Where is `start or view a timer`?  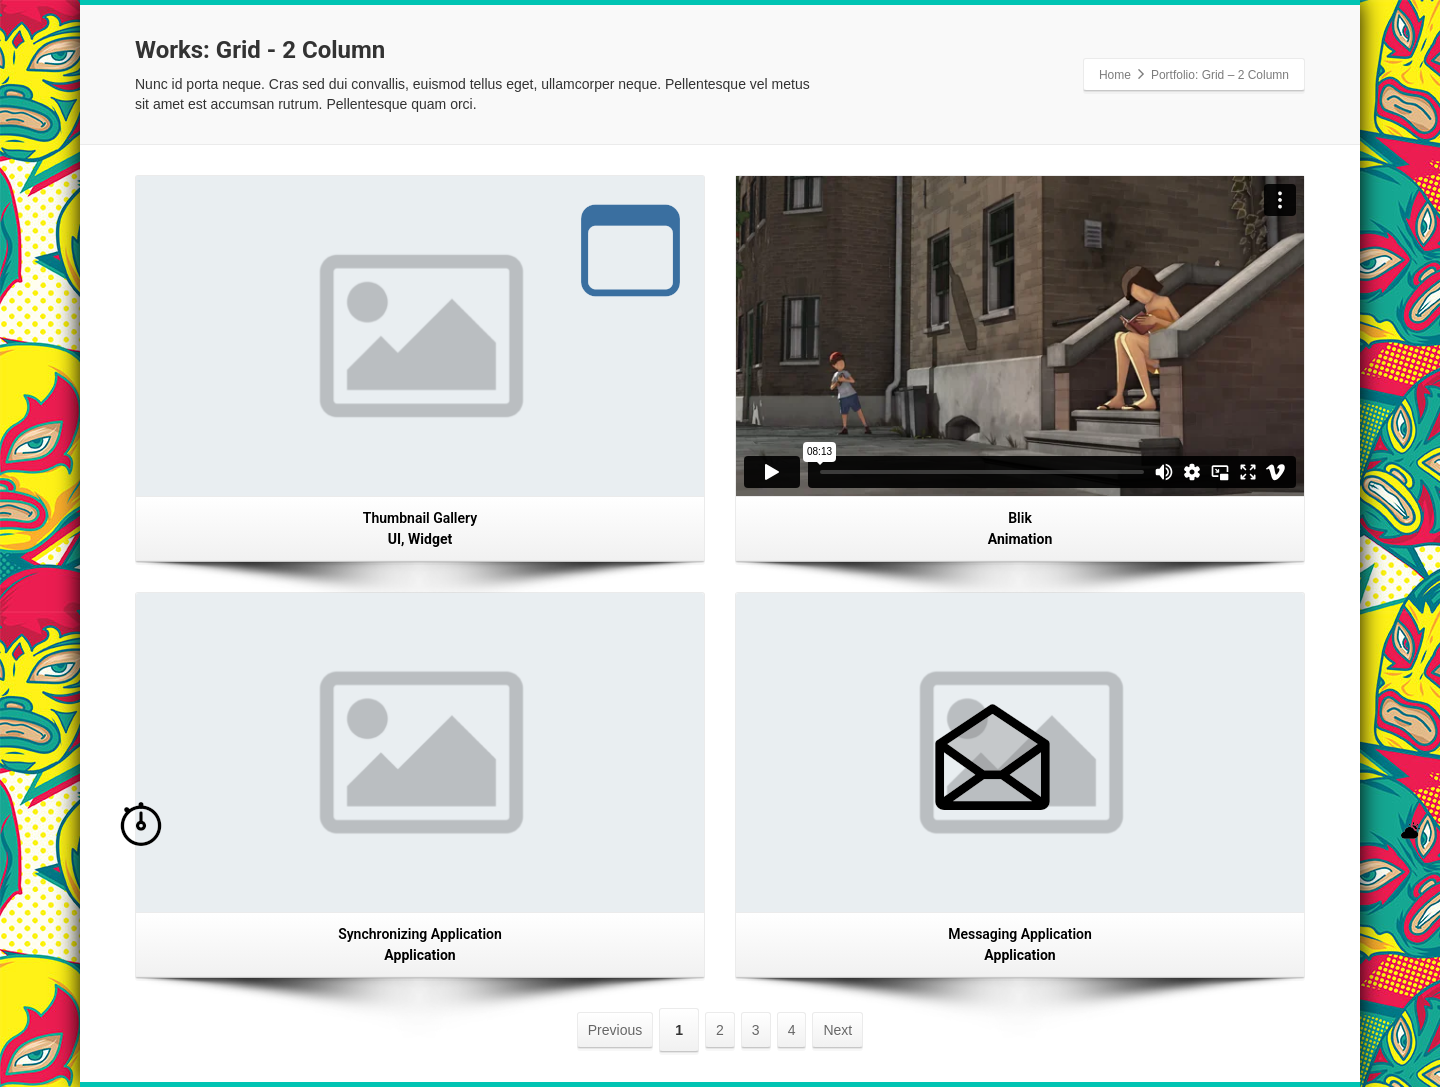 start or view a timer is located at coordinates (141, 824).